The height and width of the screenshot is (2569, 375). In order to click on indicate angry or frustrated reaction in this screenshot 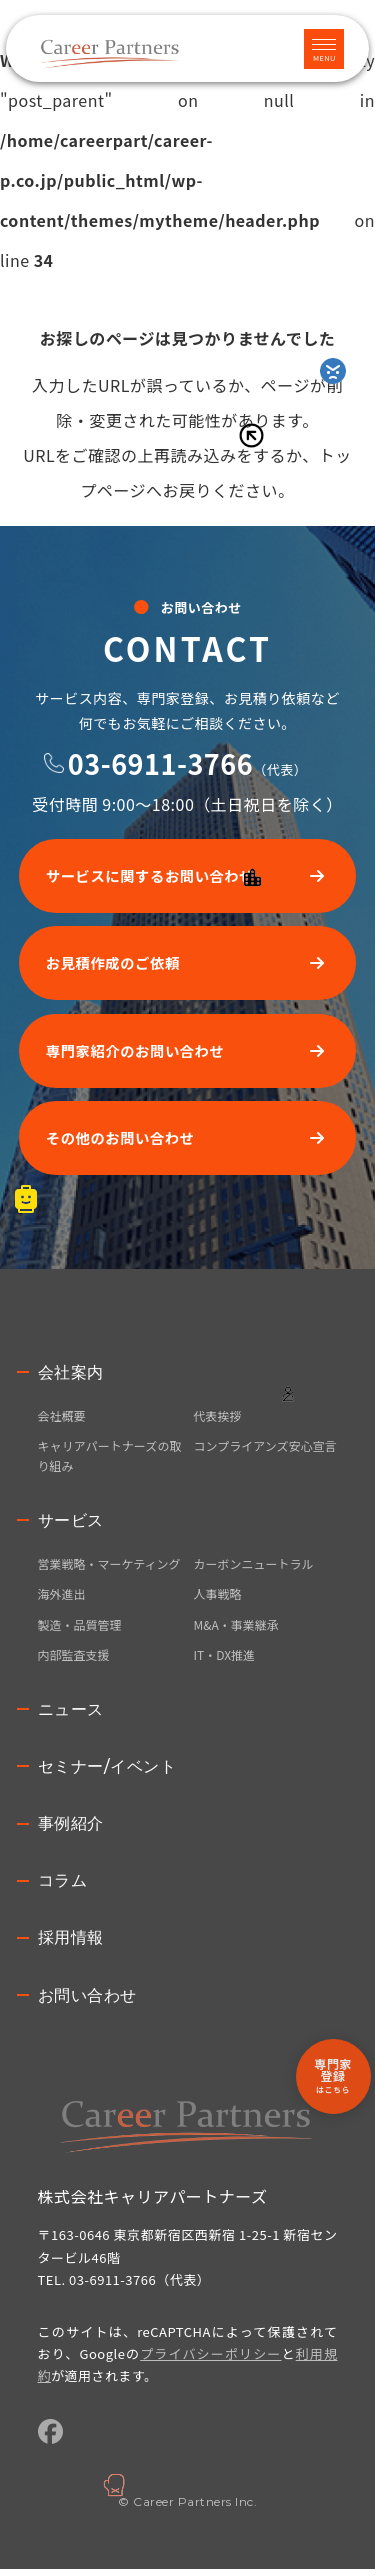, I will do `click(333, 371)`.